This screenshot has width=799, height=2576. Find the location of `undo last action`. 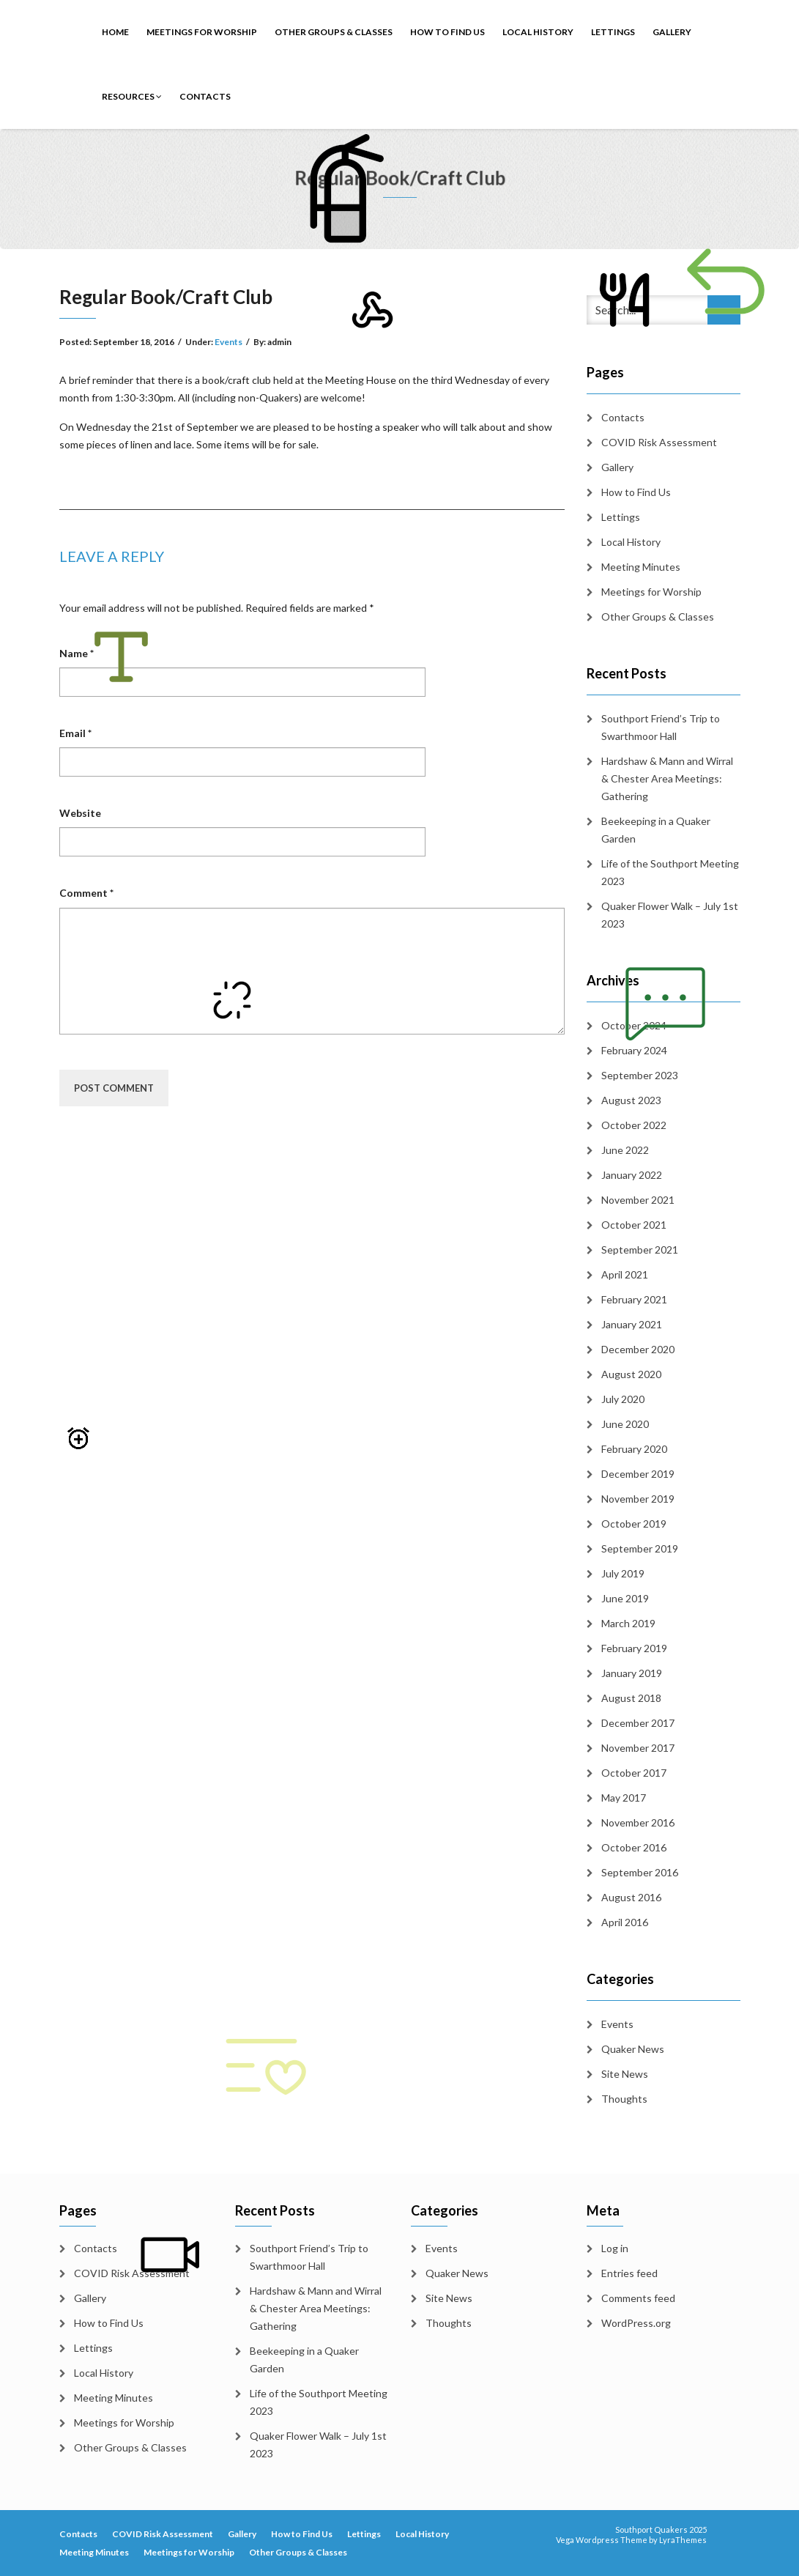

undo last action is located at coordinates (726, 284).